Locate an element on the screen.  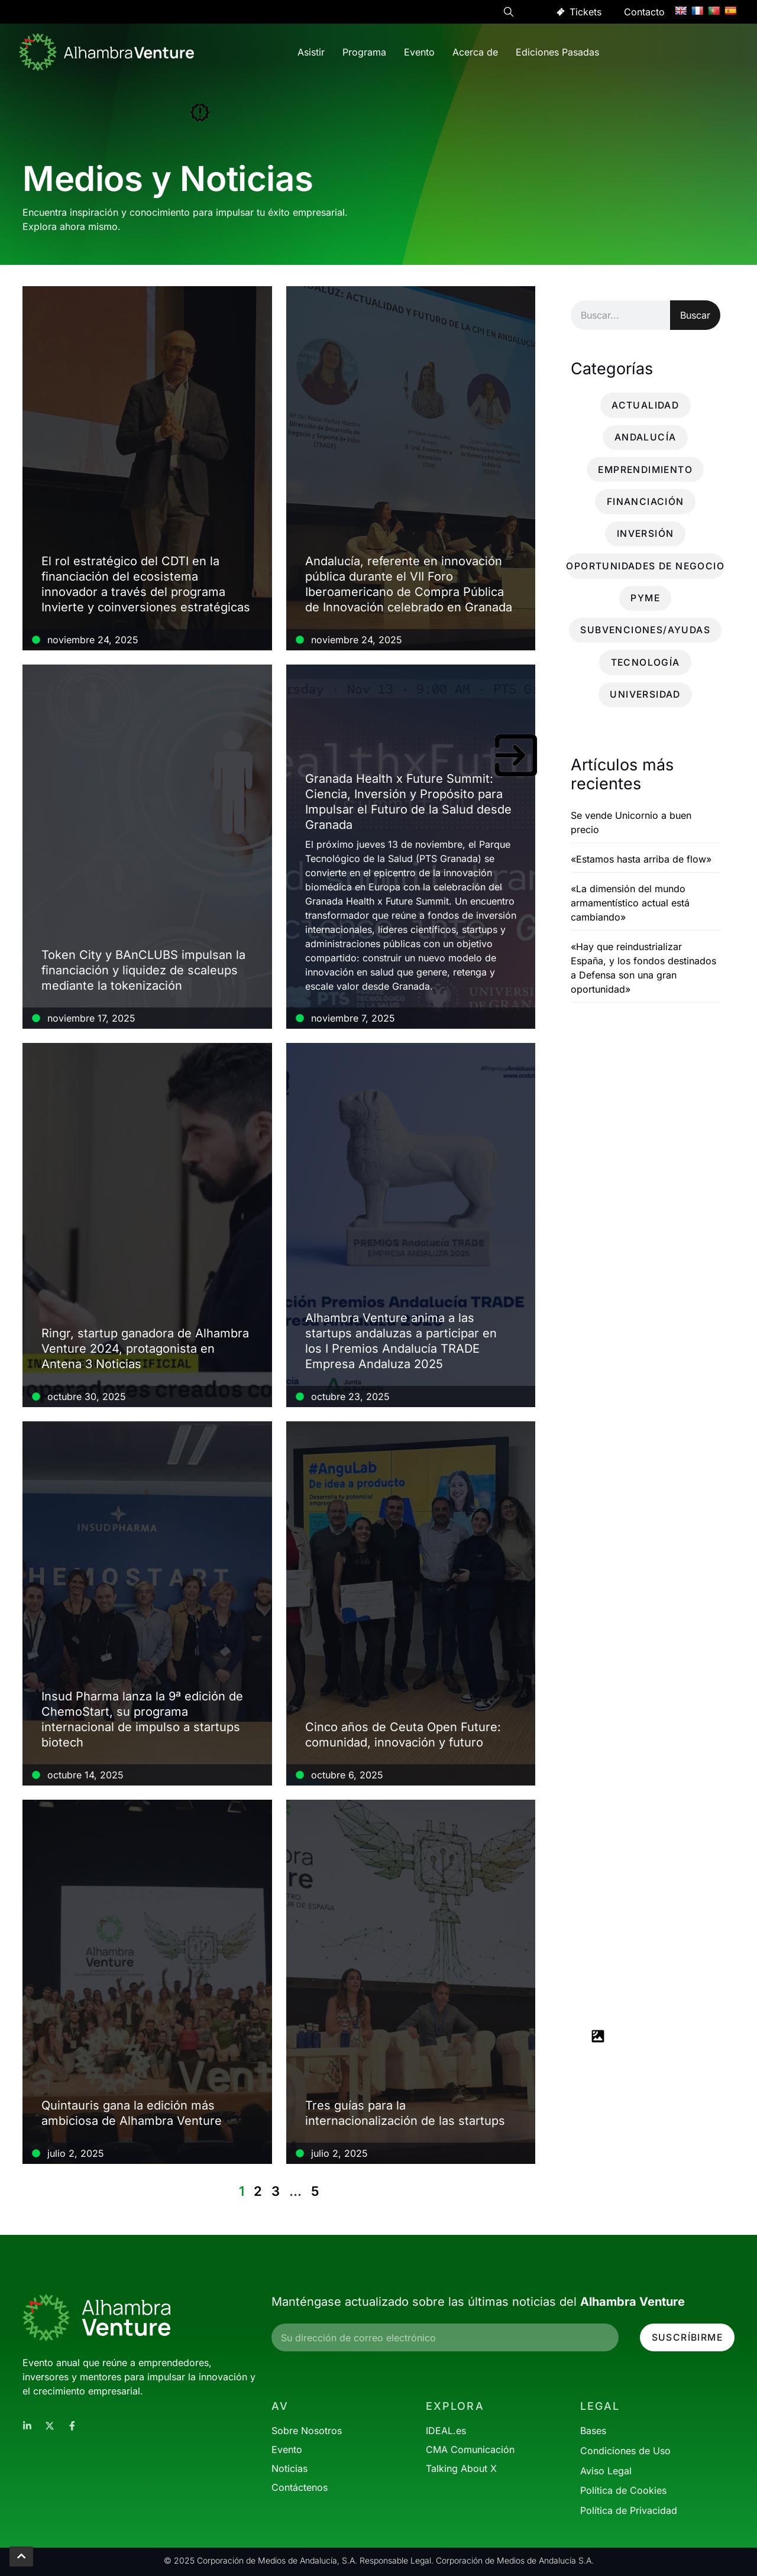
switch to satellite map view is located at coordinates (598, 2036).